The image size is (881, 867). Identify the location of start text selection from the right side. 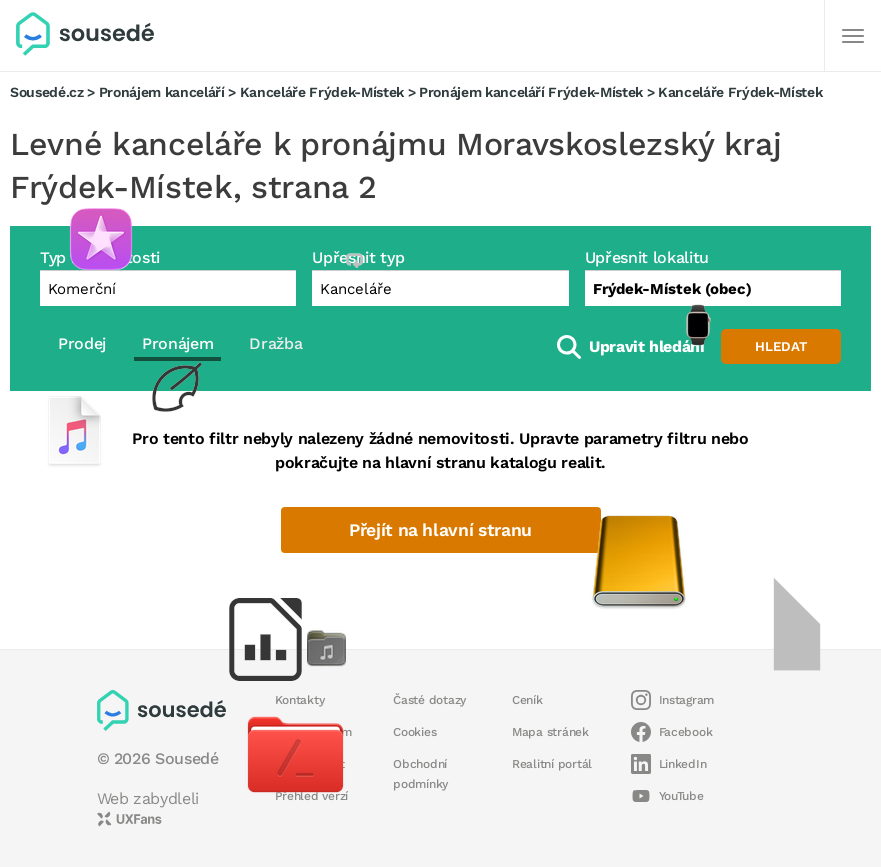
(797, 624).